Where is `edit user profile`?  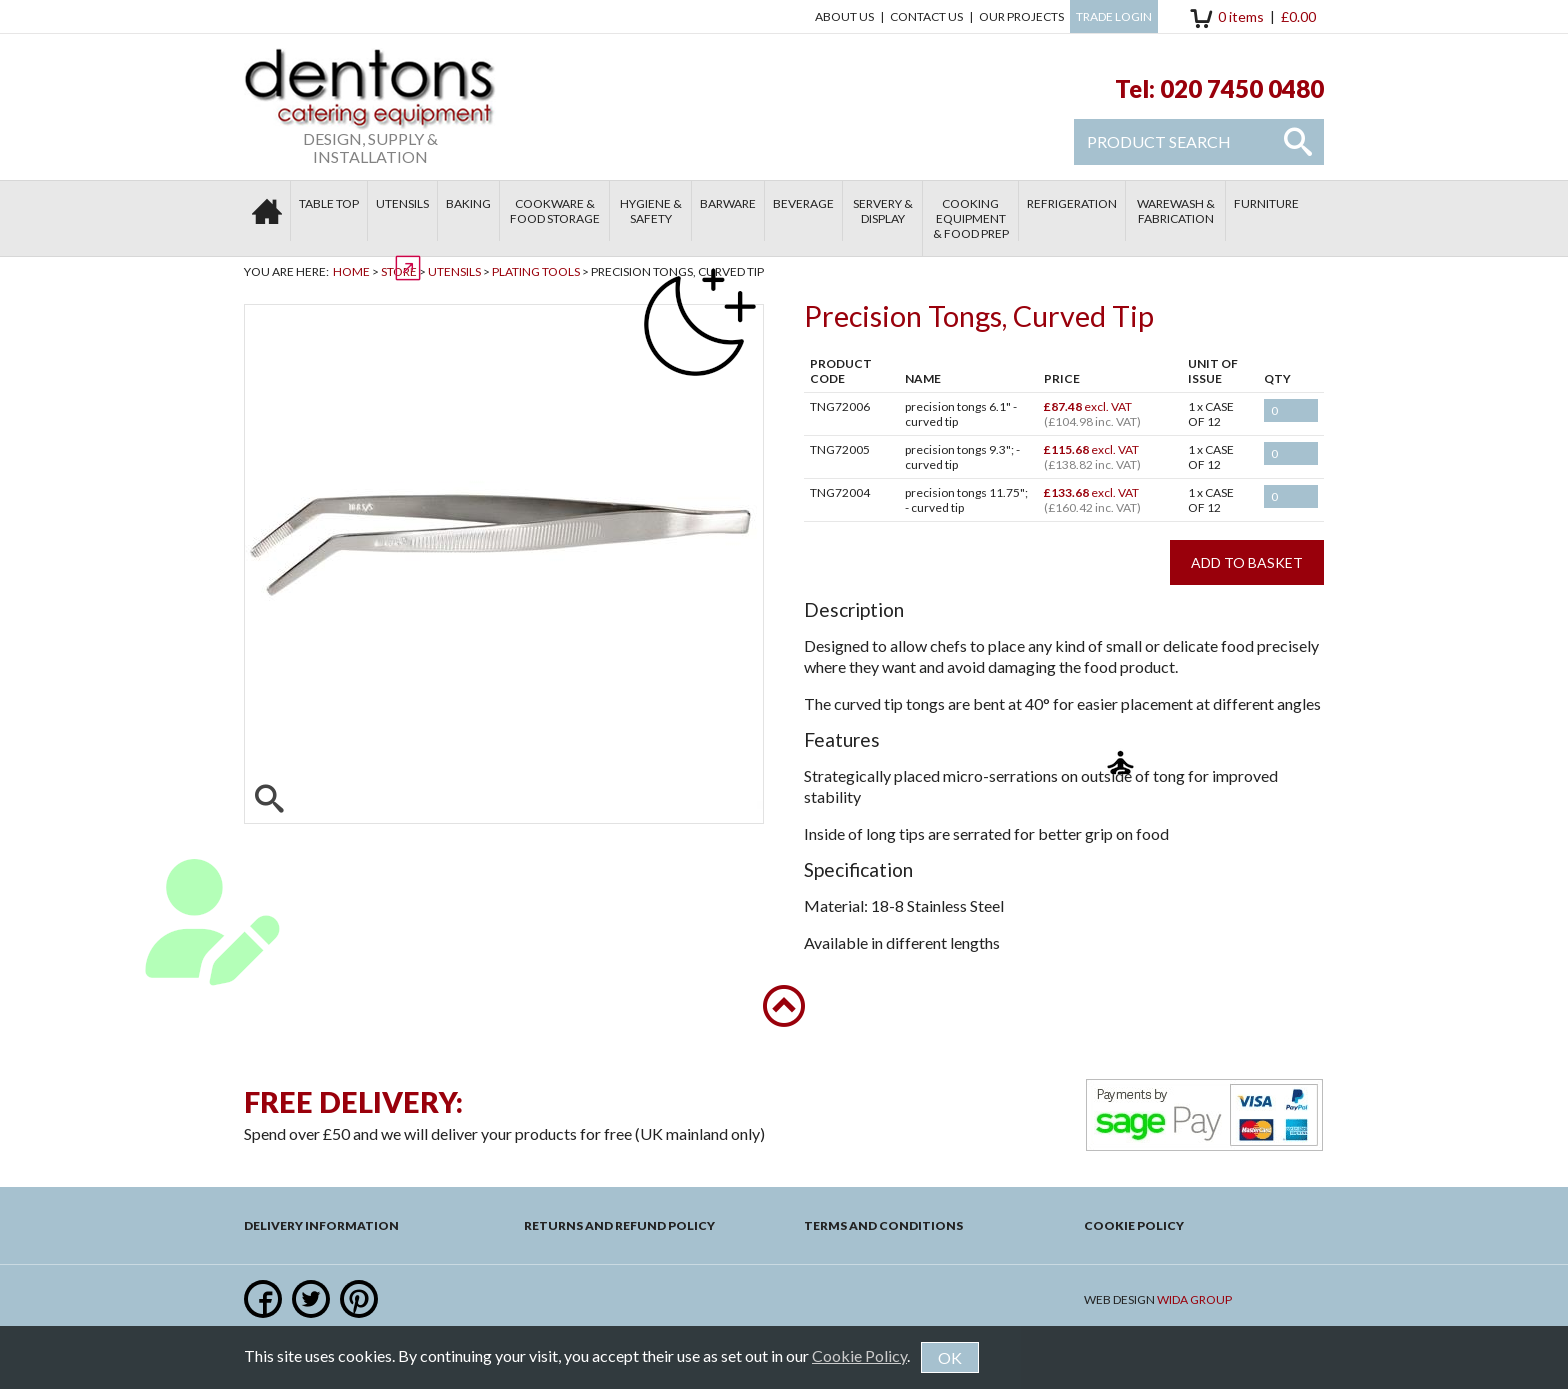
edit user profile is located at coordinates (209, 917).